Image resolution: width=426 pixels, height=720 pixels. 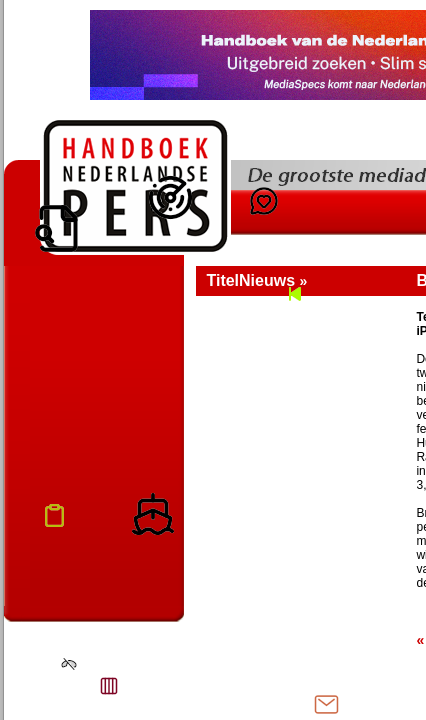 What do you see at coordinates (69, 664) in the screenshot?
I see `end or decline a phone call` at bounding box center [69, 664].